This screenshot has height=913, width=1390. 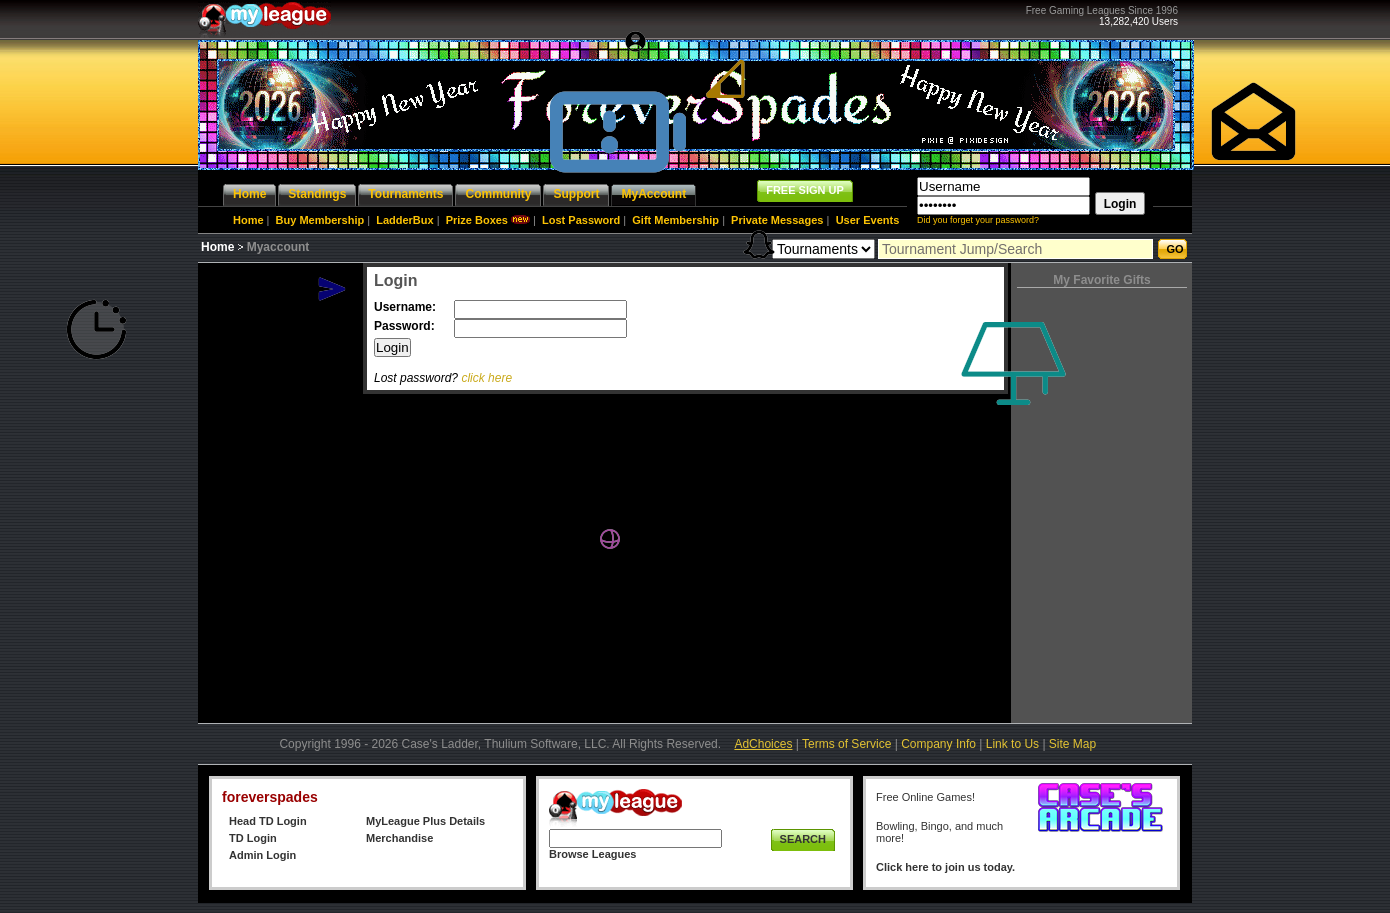 What do you see at coordinates (728, 80) in the screenshot?
I see `indicates weak cellular signal strength` at bounding box center [728, 80].